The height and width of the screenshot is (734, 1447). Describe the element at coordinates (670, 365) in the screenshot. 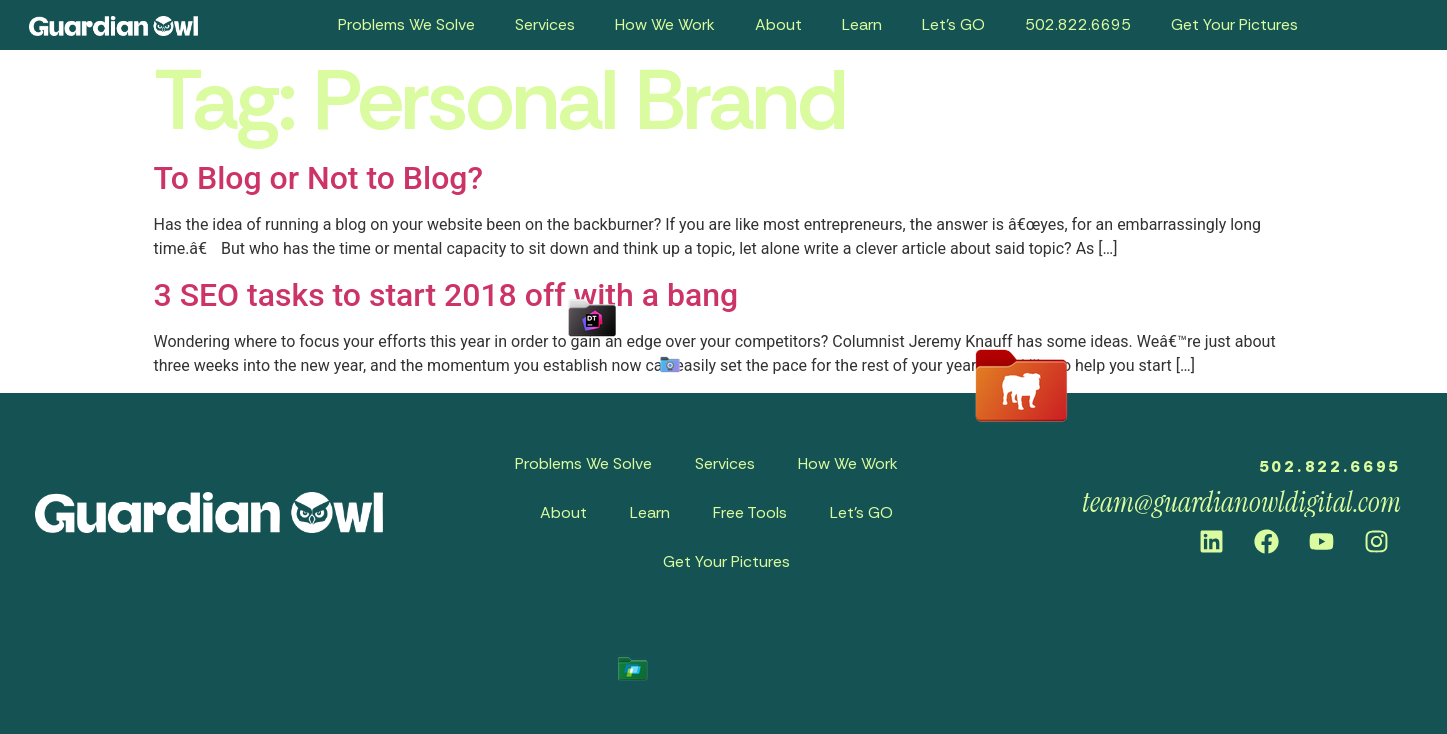

I see `folder containing webcam recordings or video chat files` at that location.